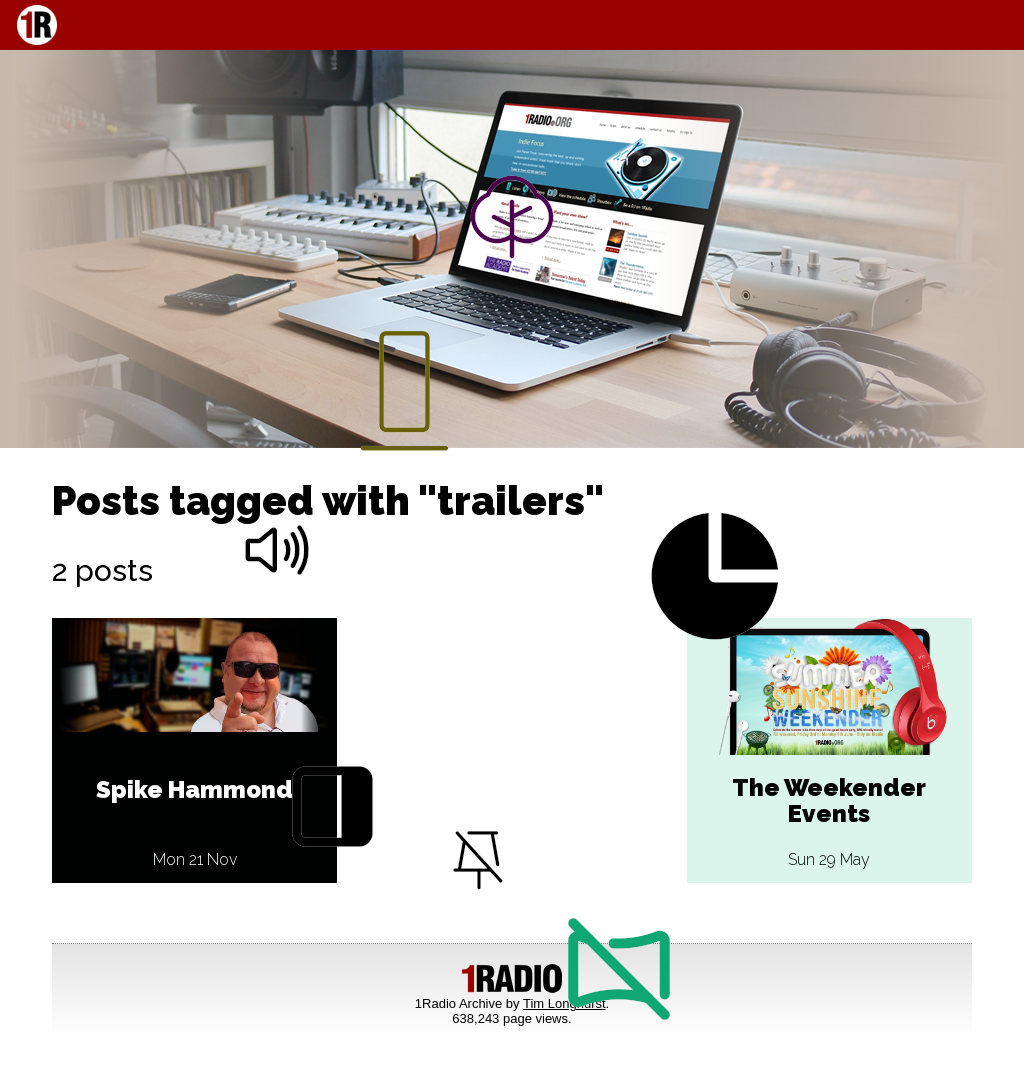  Describe the element at coordinates (512, 217) in the screenshot. I see `access nature or park-related content` at that location.